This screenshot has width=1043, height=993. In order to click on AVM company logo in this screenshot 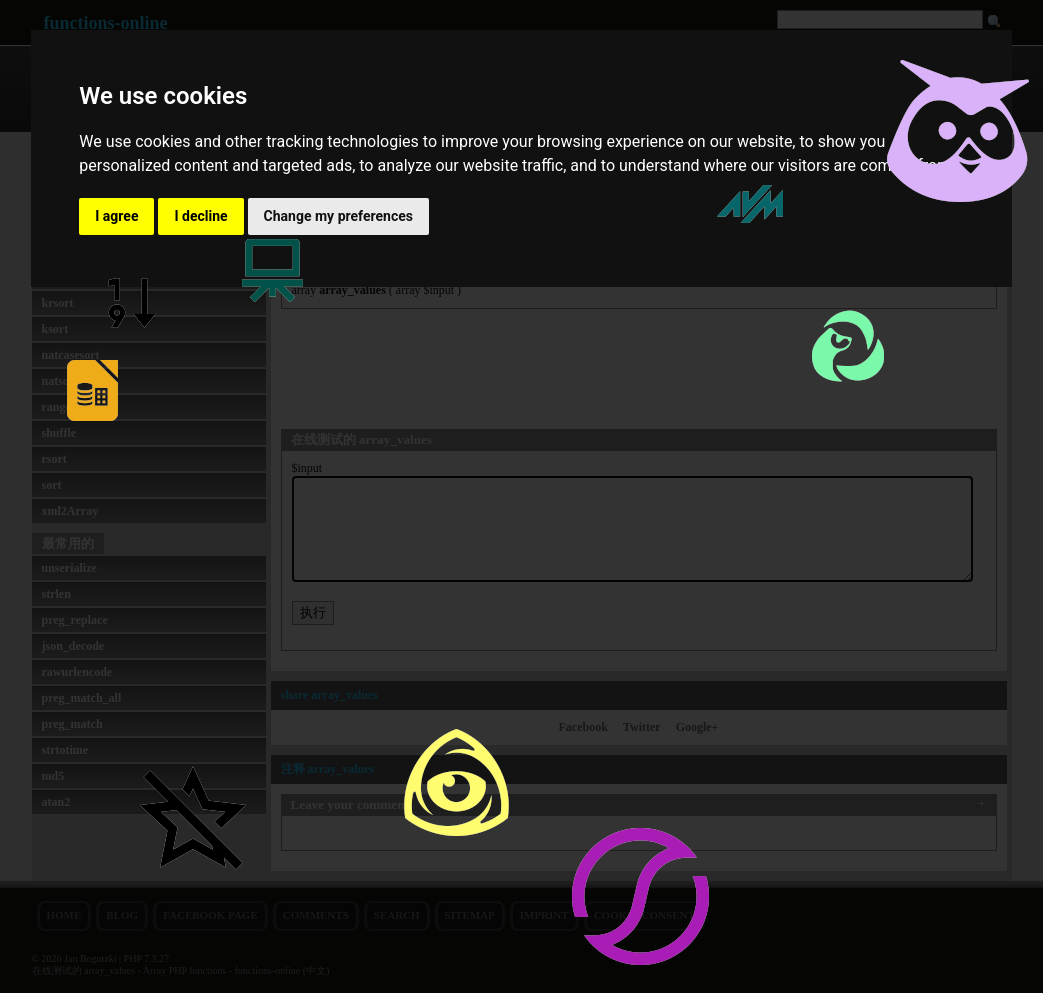, I will do `click(750, 204)`.